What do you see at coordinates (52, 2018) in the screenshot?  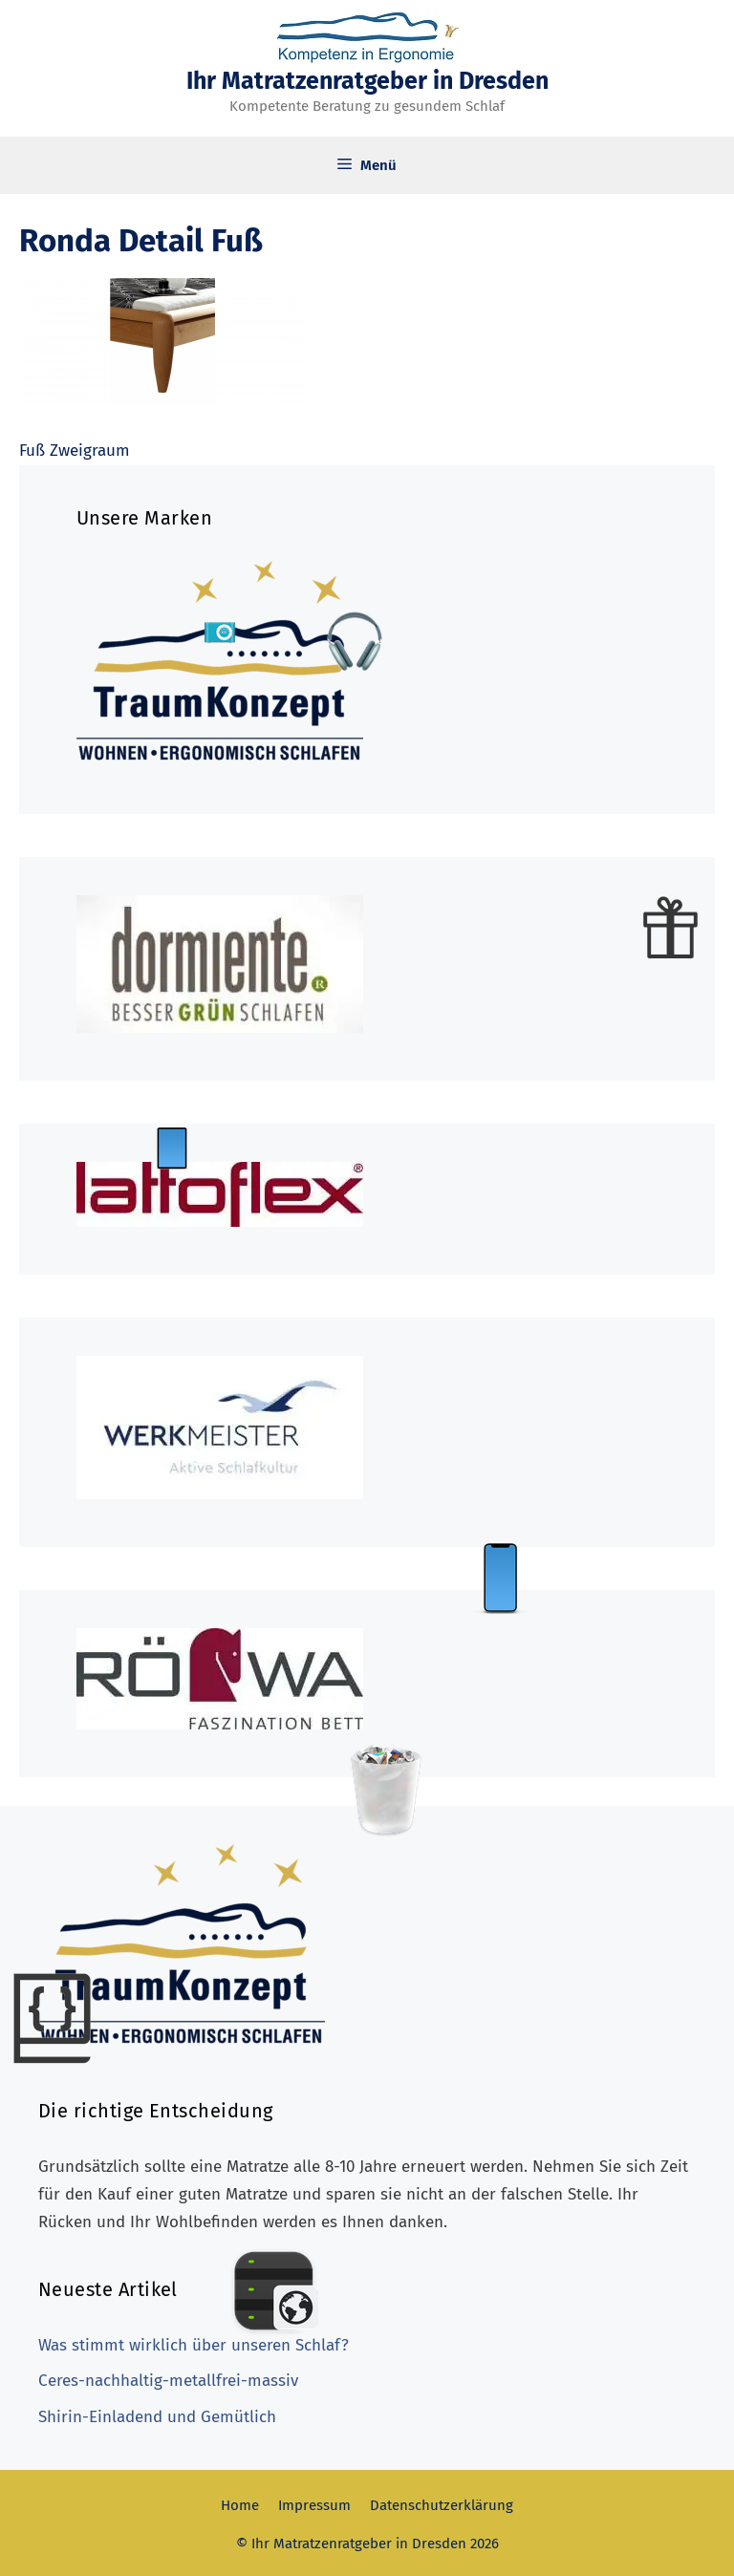 I see `open developer documentation` at bounding box center [52, 2018].